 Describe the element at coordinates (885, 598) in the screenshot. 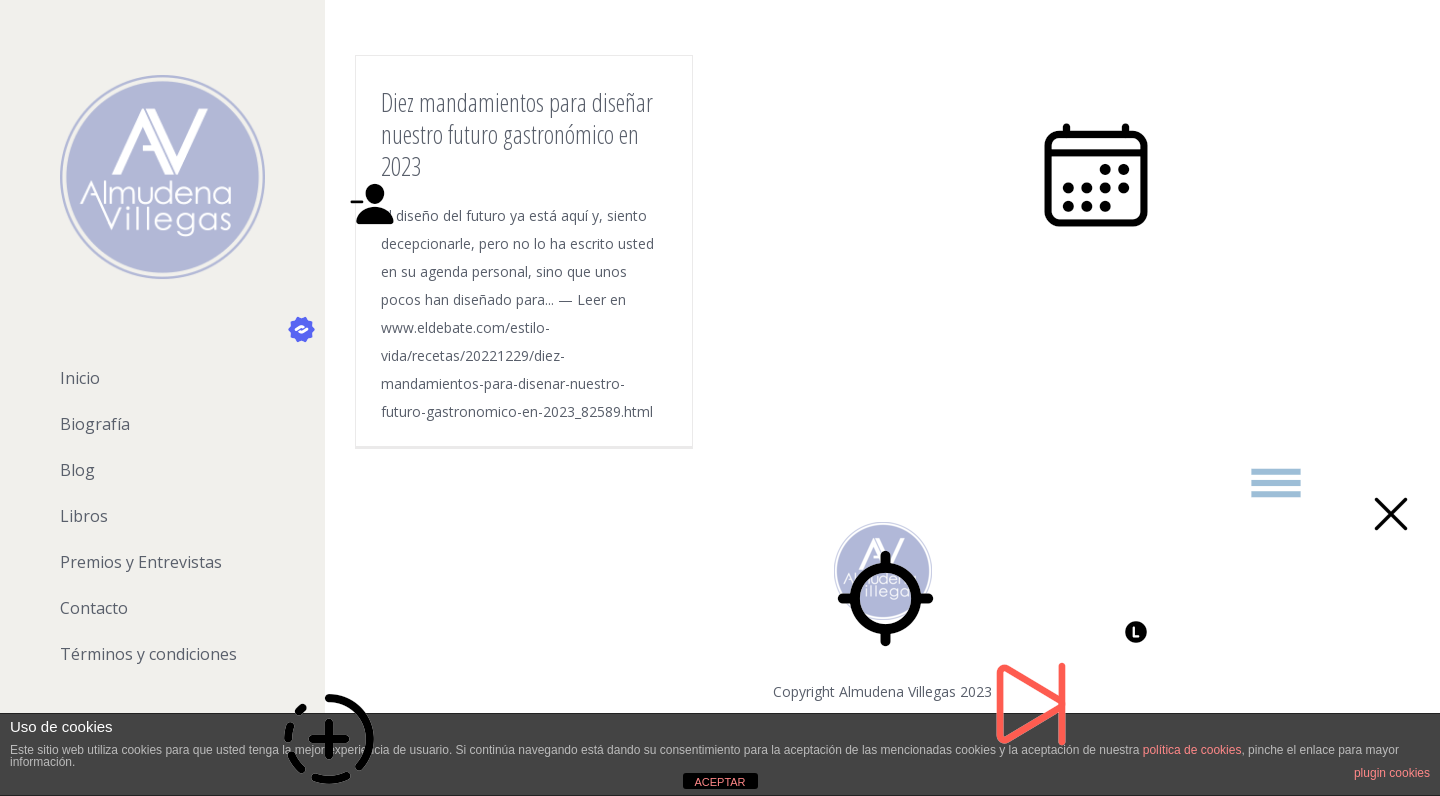

I see `find my current location` at that location.